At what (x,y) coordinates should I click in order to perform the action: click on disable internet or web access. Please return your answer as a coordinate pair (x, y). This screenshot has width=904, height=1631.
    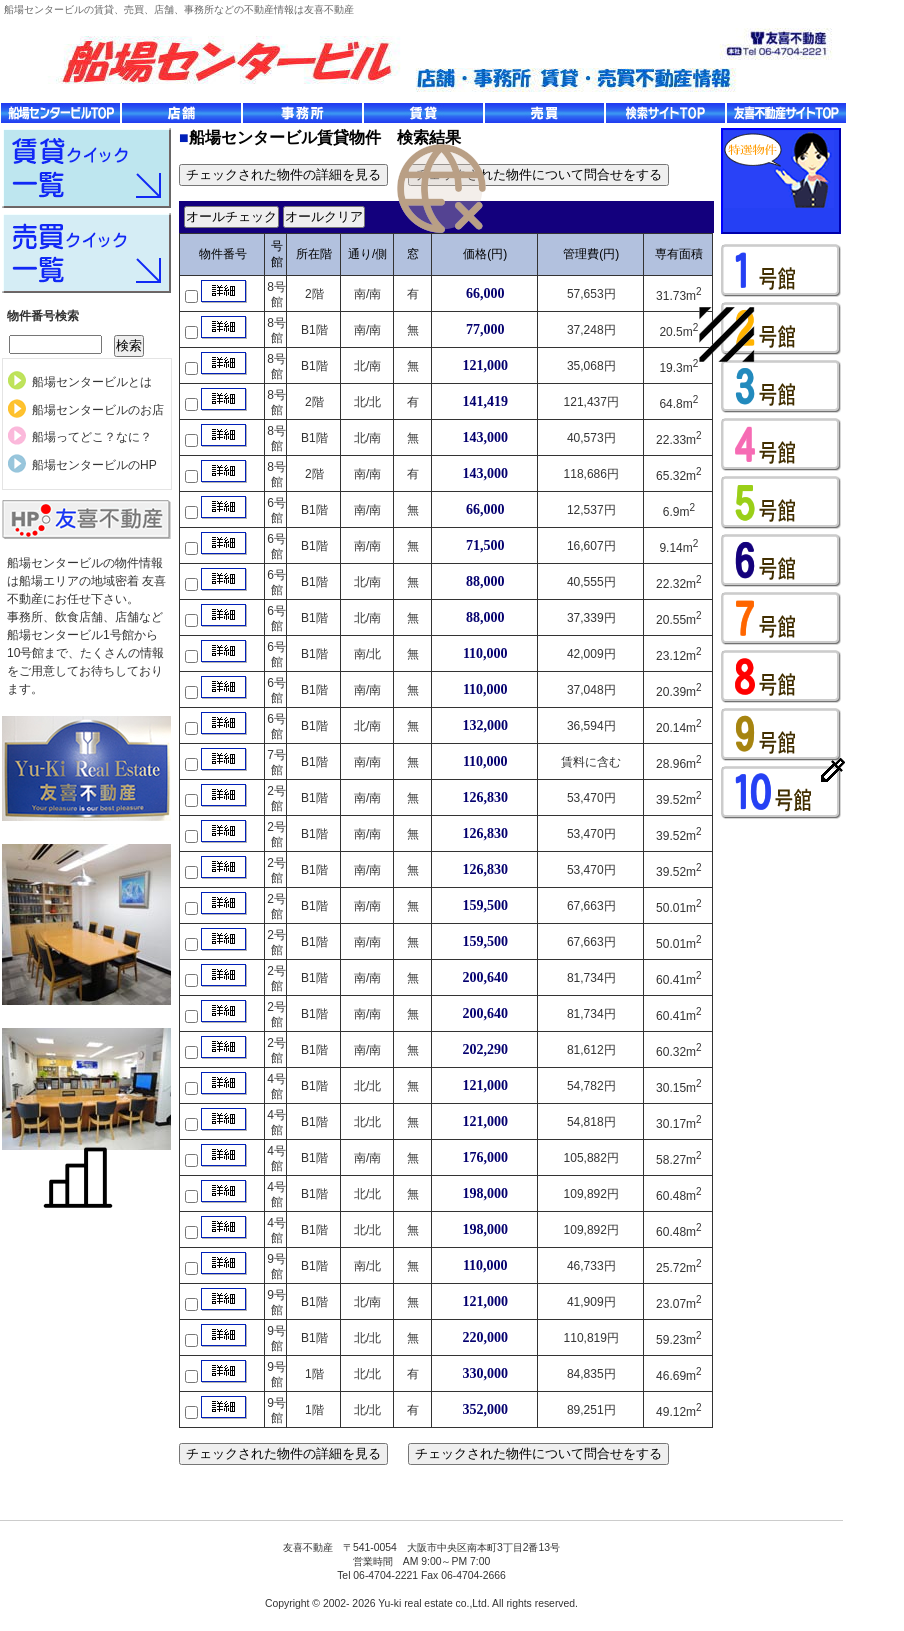
    Looking at the image, I should click on (441, 188).